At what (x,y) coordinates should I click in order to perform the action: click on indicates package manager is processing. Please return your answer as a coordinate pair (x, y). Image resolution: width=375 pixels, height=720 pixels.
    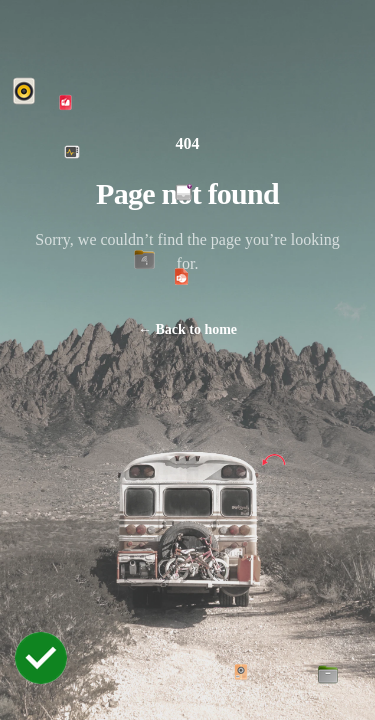
    Looking at the image, I should click on (241, 672).